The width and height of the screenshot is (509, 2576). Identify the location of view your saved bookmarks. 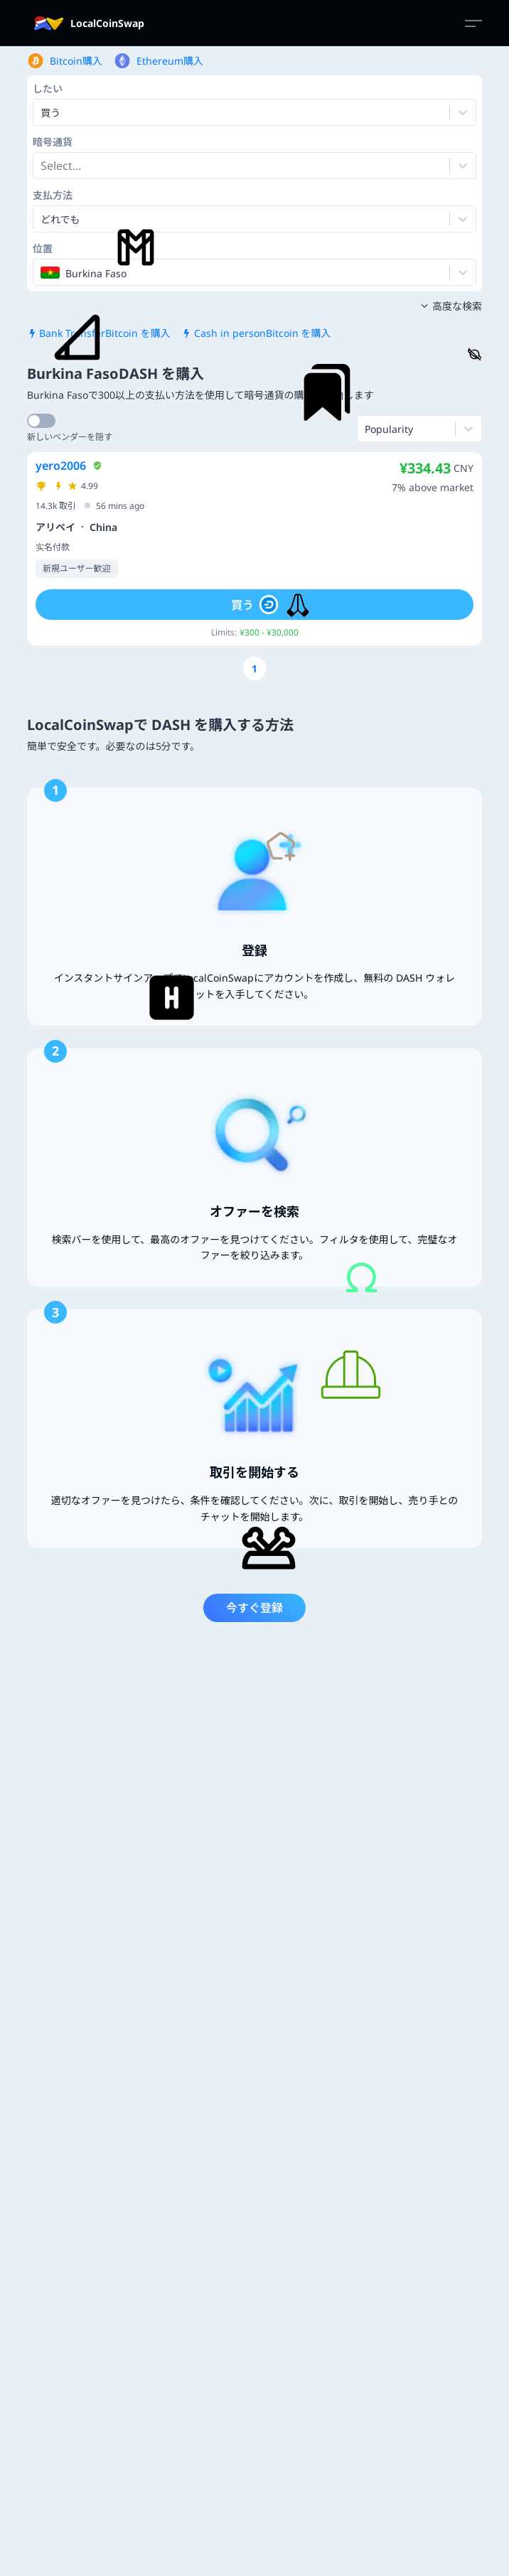
(327, 392).